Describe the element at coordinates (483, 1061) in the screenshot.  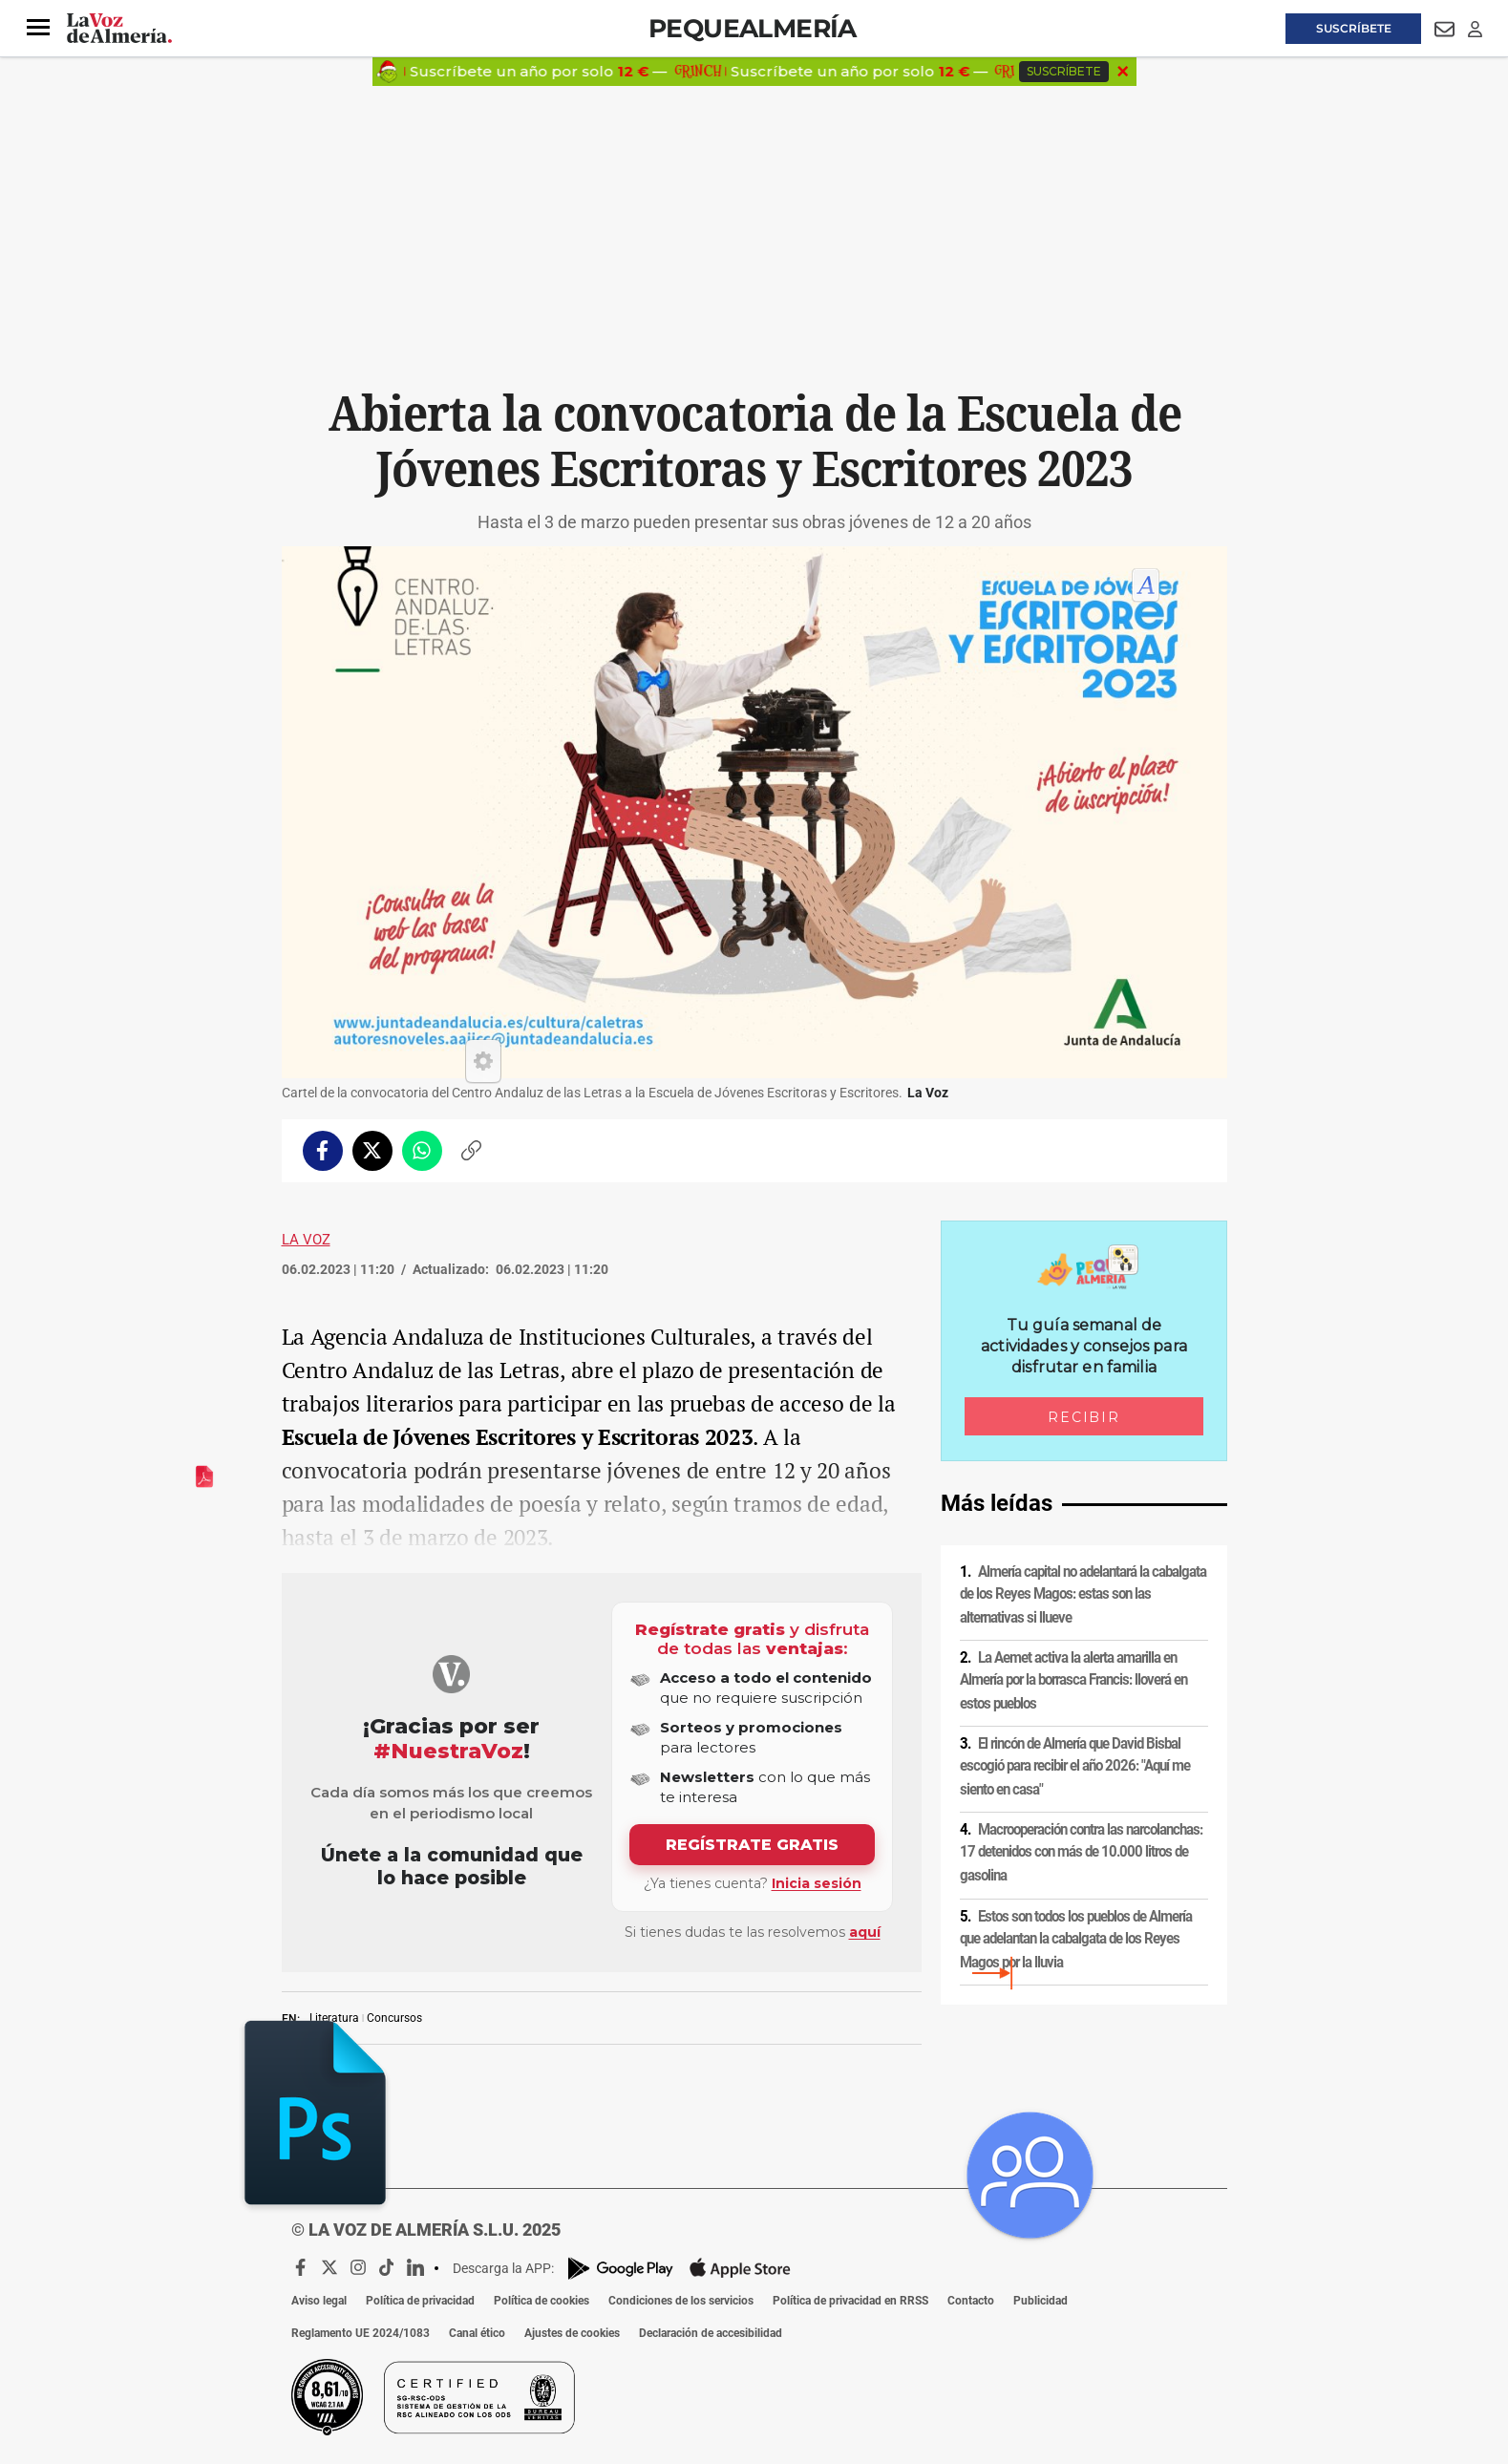
I see `a desktop application shortcut file` at that location.